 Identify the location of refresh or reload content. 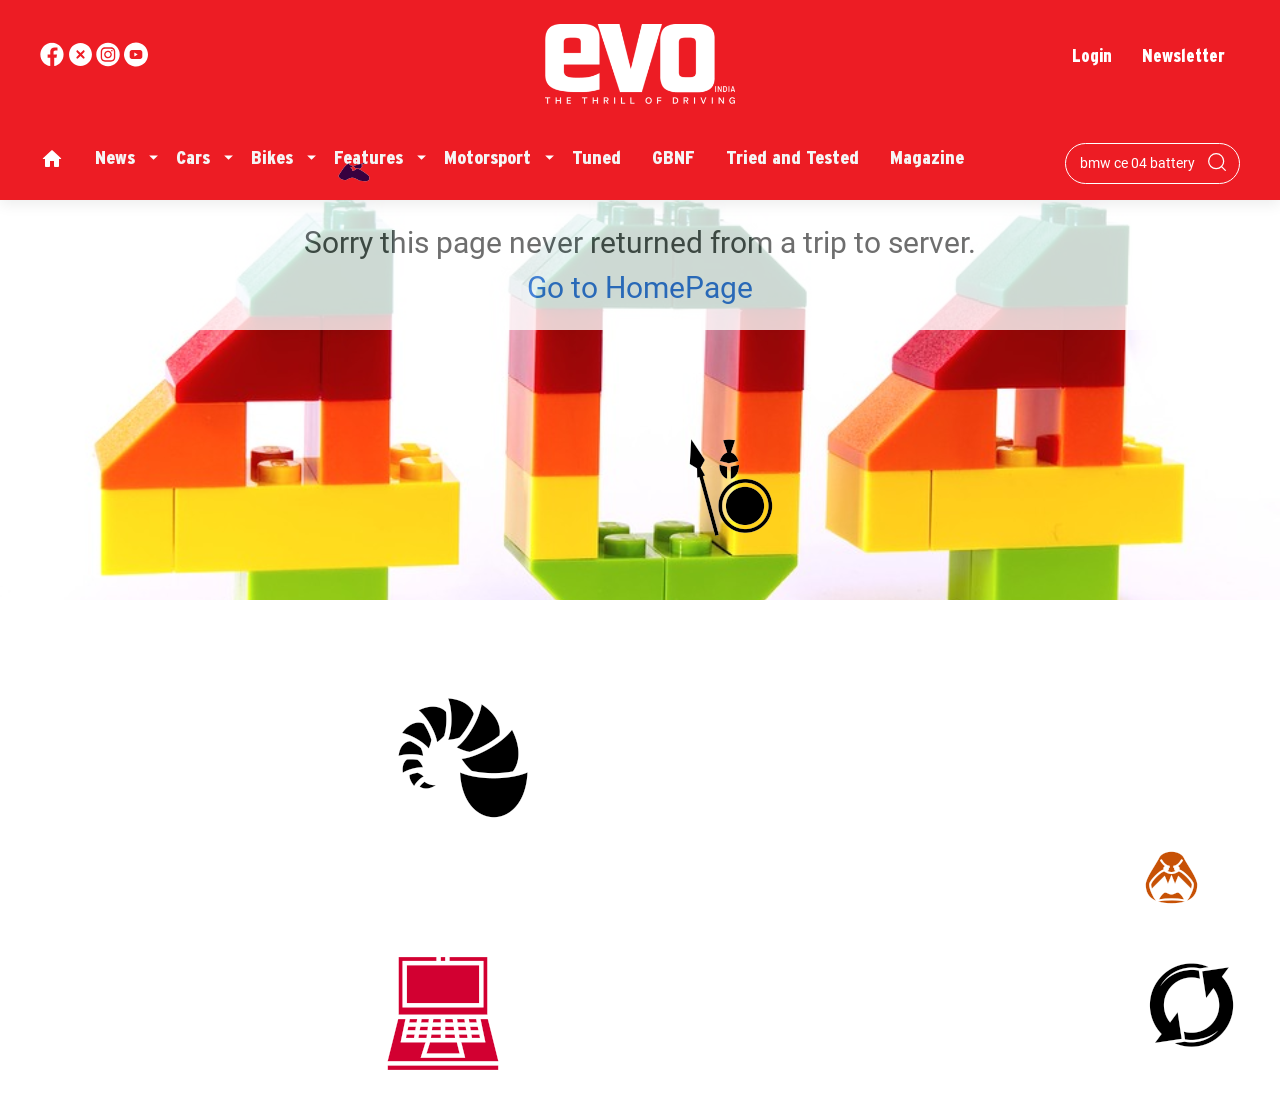
(1192, 1005).